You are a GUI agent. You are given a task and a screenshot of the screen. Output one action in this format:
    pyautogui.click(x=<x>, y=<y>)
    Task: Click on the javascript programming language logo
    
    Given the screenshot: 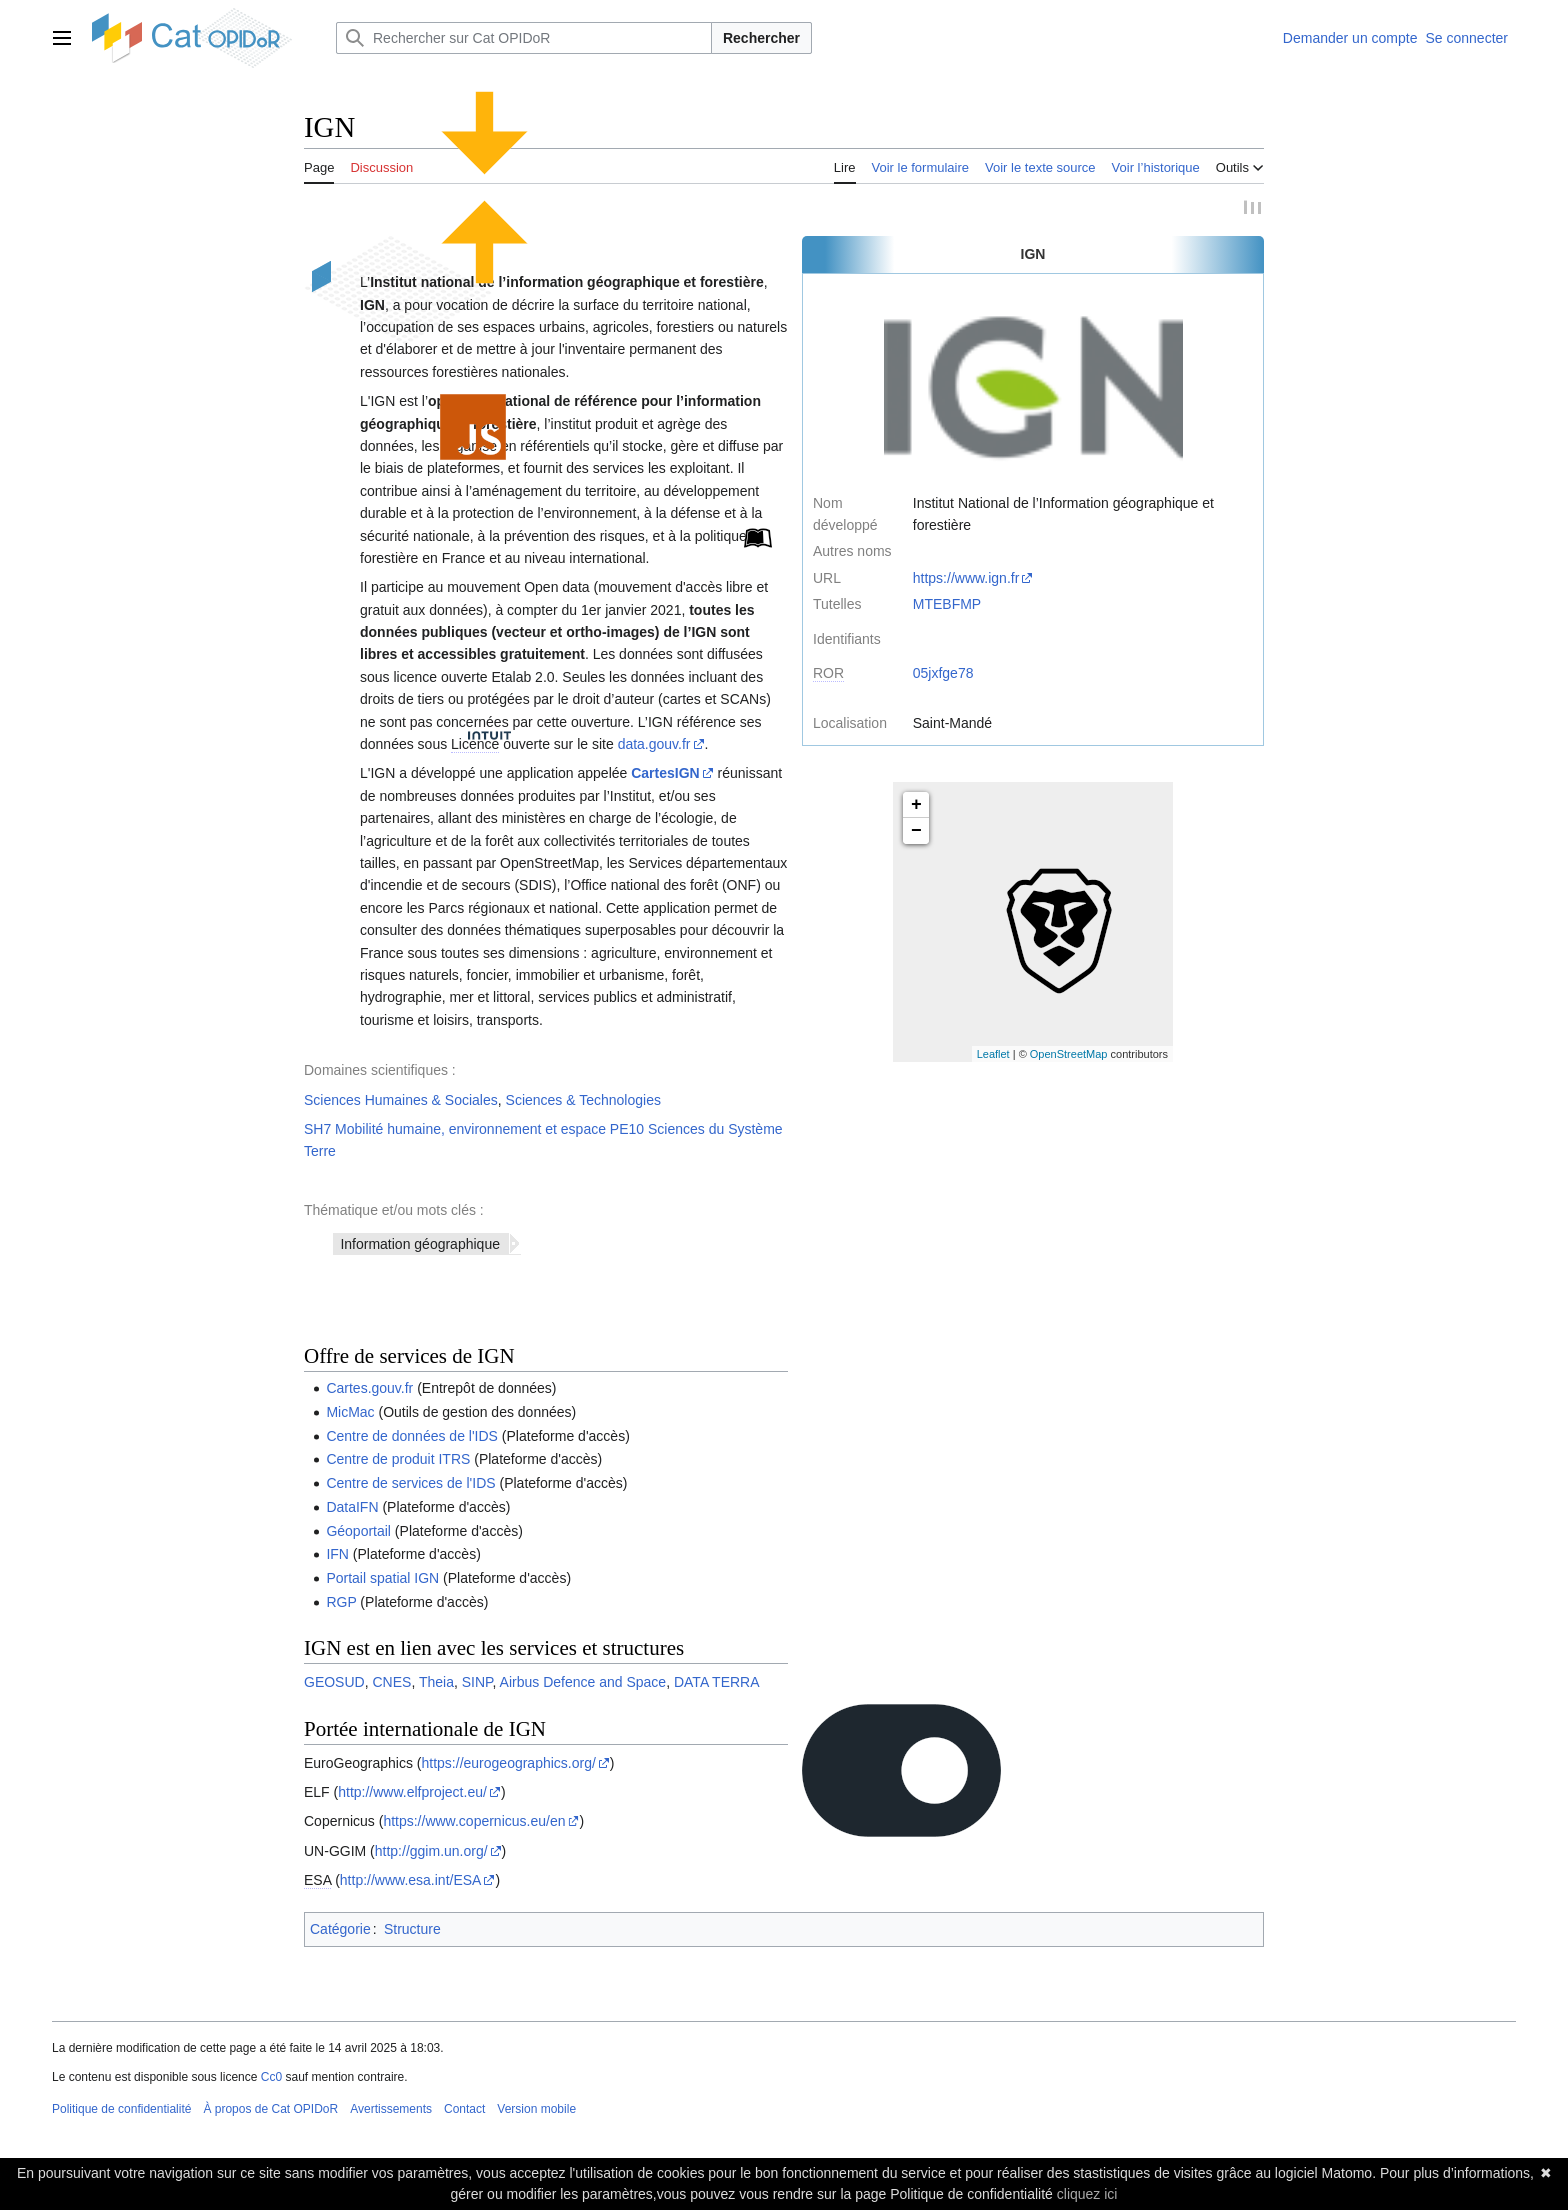 What is the action you would take?
    pyautogui.click(x=473, y=427)
    